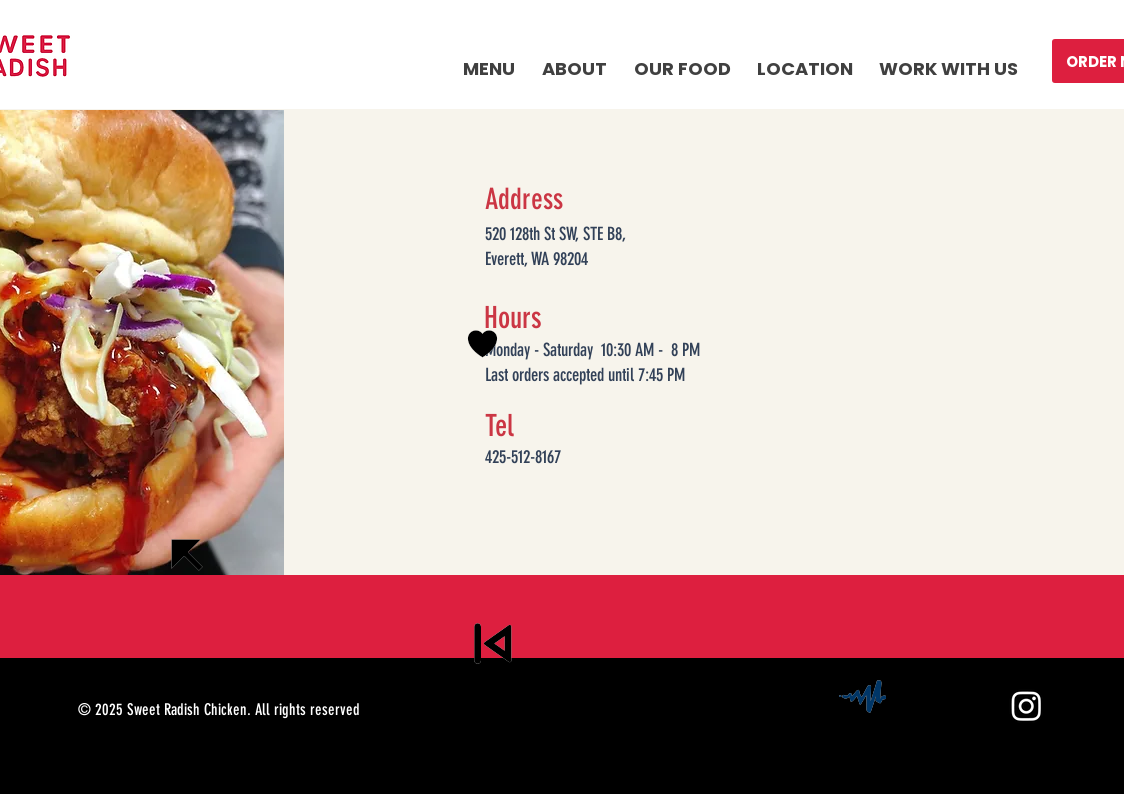  What do you see at coordinates (187, 555) in the screenshot?
I see `navigate back and up in hierarchy` at bounding box center [187, 555].